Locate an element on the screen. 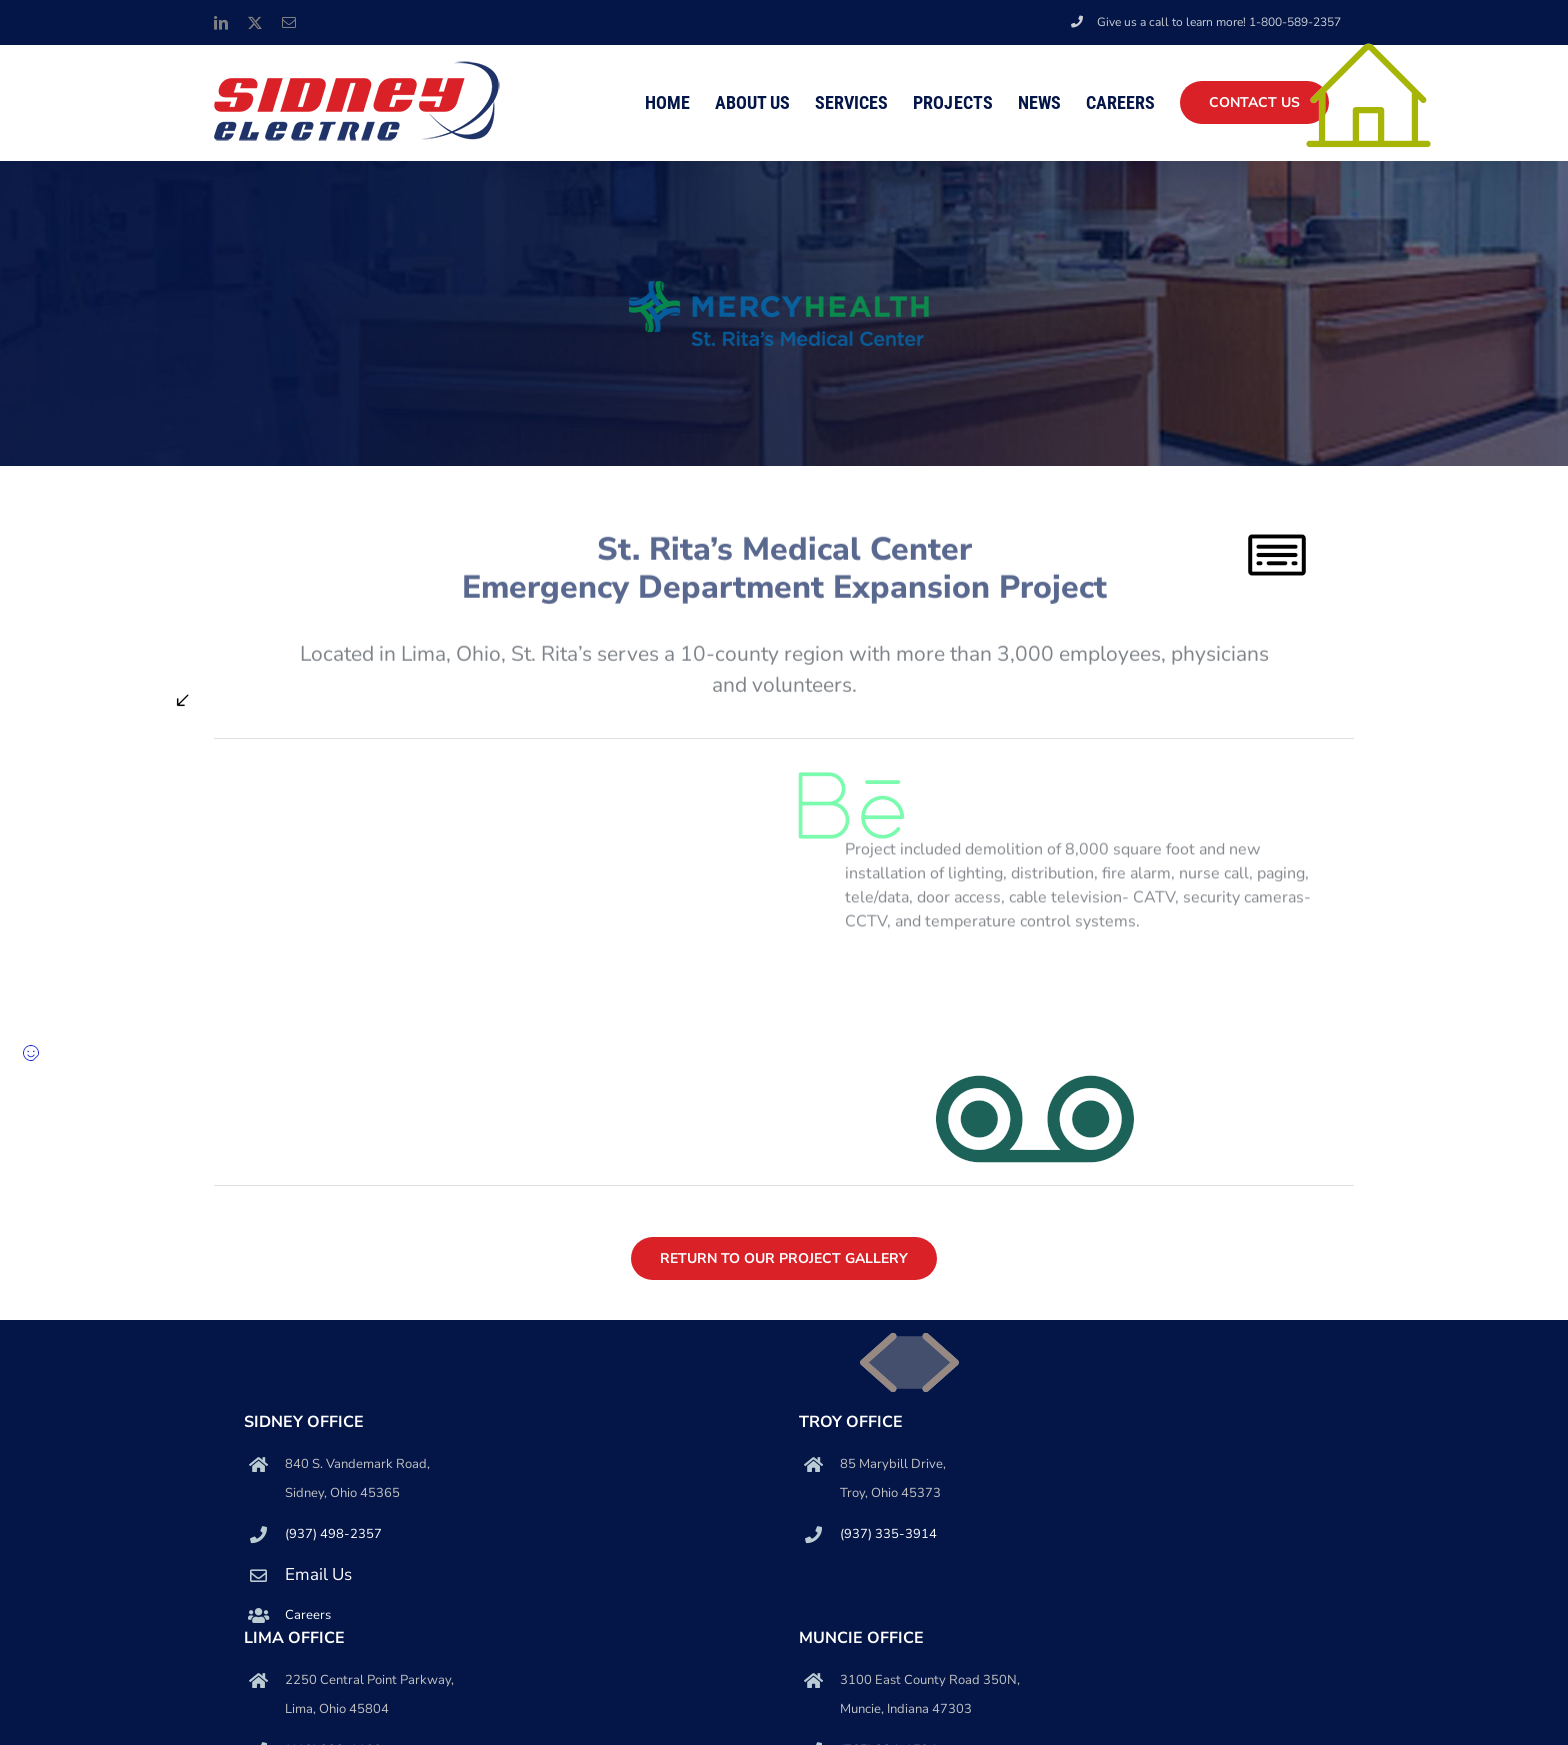 This screenshot has height=1745, width=1568. view or edit source code is located at coordinates (909, 1362).